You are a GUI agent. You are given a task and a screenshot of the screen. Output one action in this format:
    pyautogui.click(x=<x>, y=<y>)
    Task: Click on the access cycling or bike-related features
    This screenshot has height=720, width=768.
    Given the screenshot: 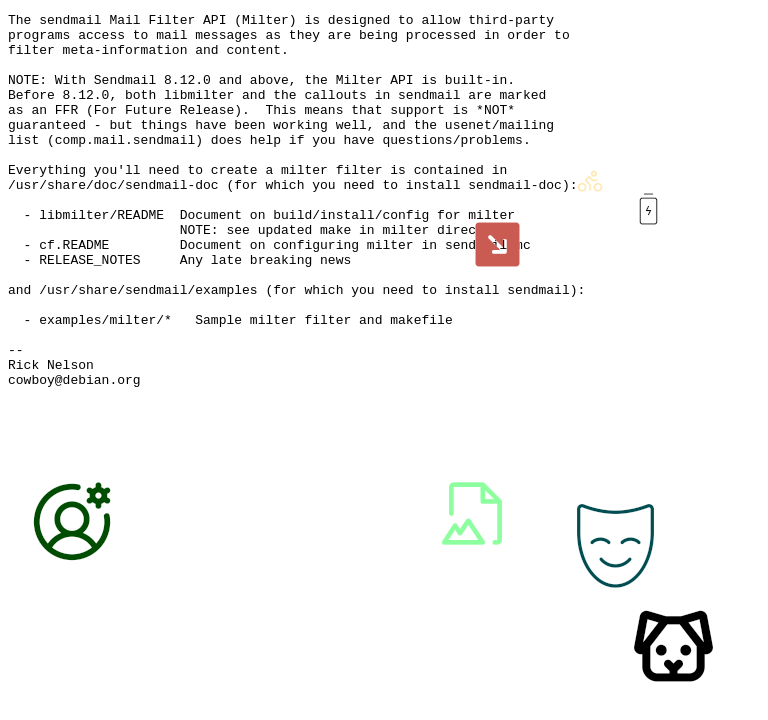 What is the action you would take?
    pyautogui.click(x=590, y=182)
    